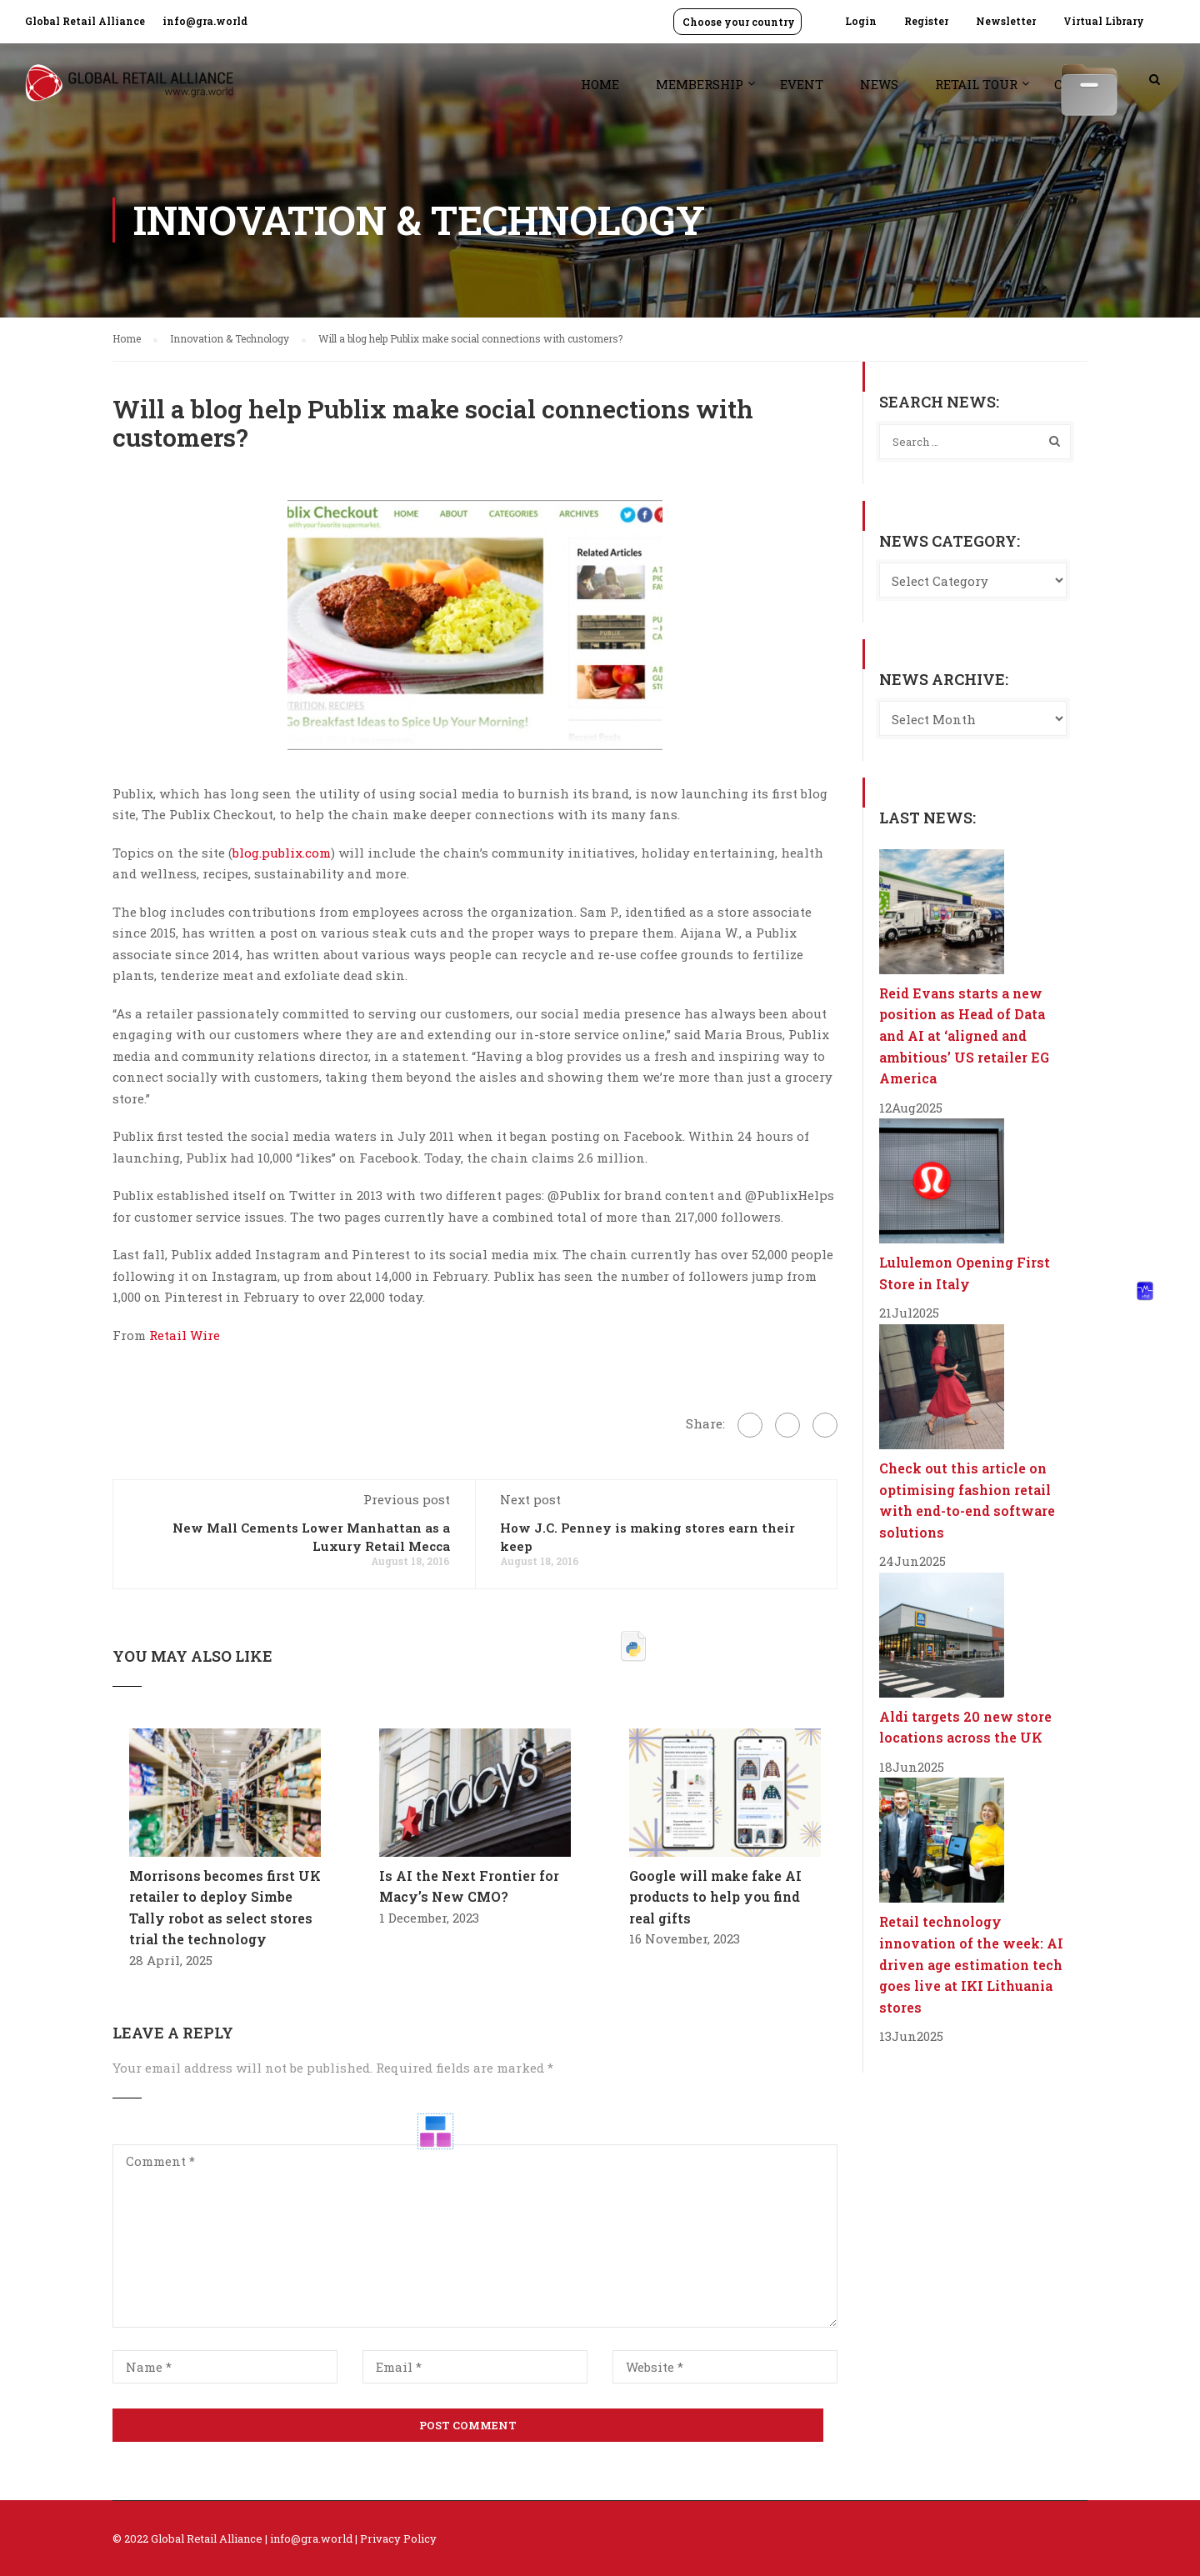 The height and width of the screenshot is (2576, 1200). Describe the element at coordinates (1089, 90) in the screenshot. I see `open the file manager application` at that location.